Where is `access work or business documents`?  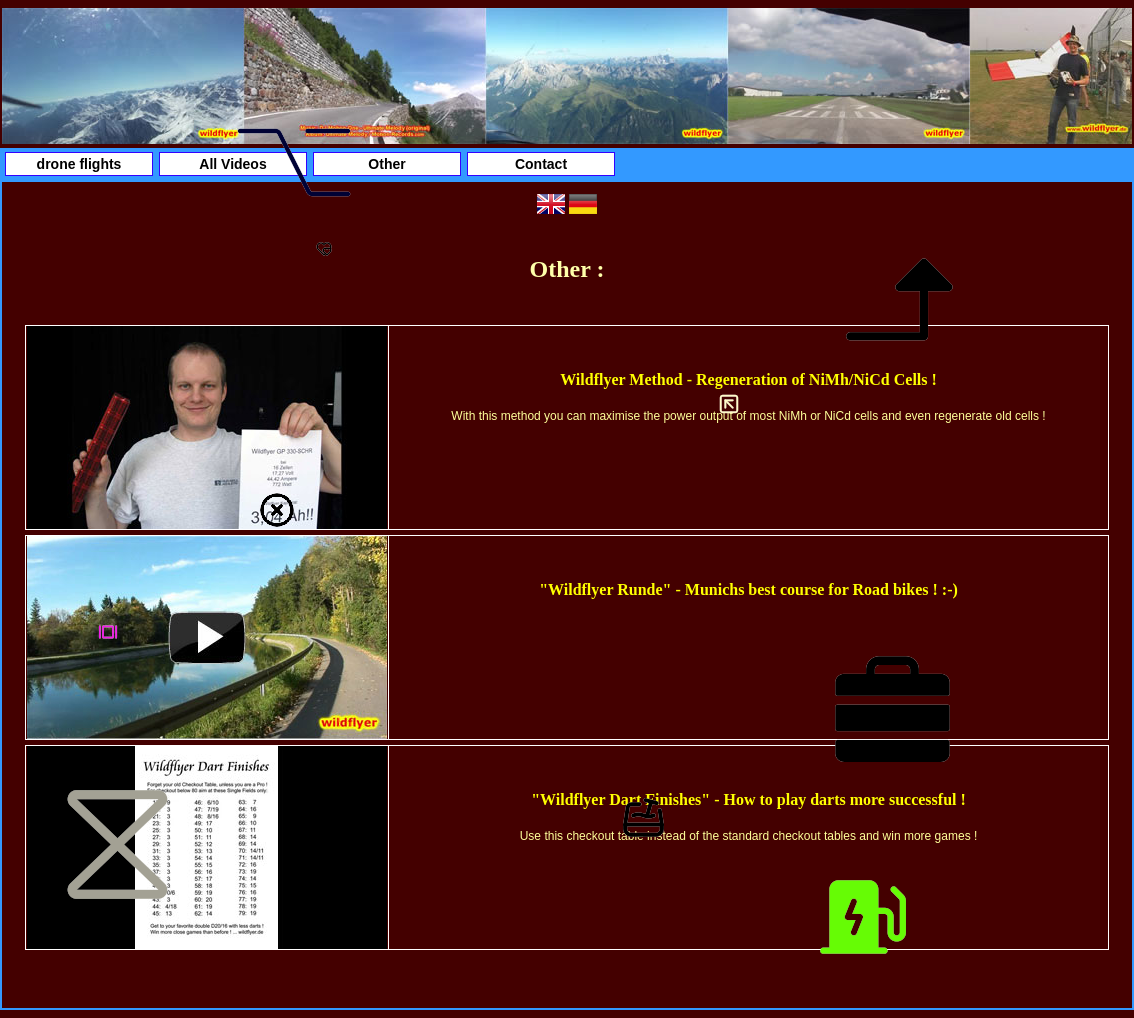
access work or business documents is located at coordinates (892, 713).